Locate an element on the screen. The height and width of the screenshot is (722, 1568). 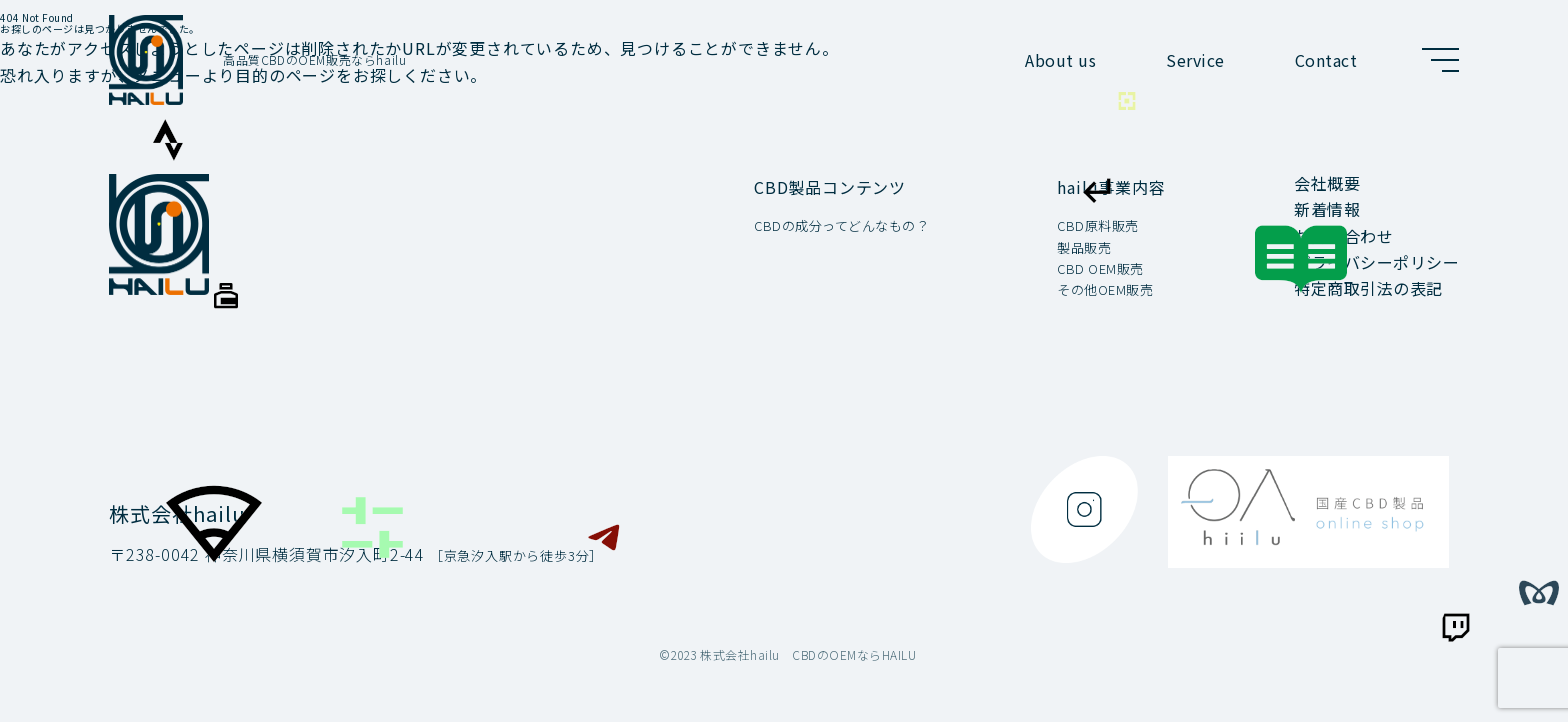
return or go back to previous step is located at coordinates (1098, 190).